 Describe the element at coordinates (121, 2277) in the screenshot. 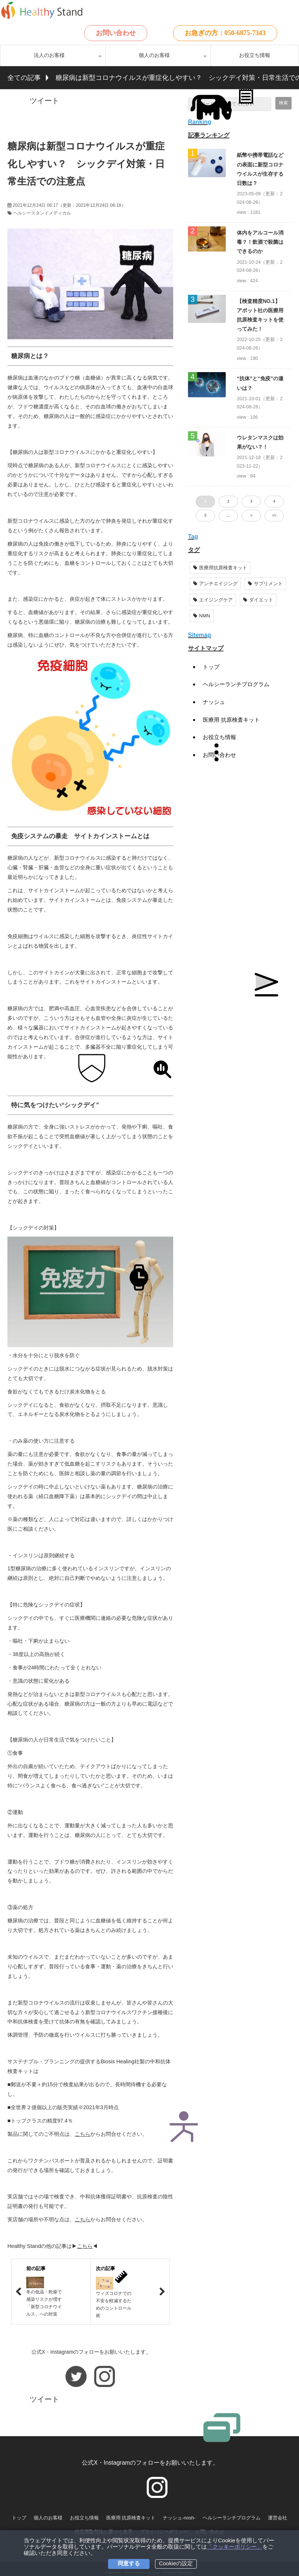

I see `access measurement tools` at that location.